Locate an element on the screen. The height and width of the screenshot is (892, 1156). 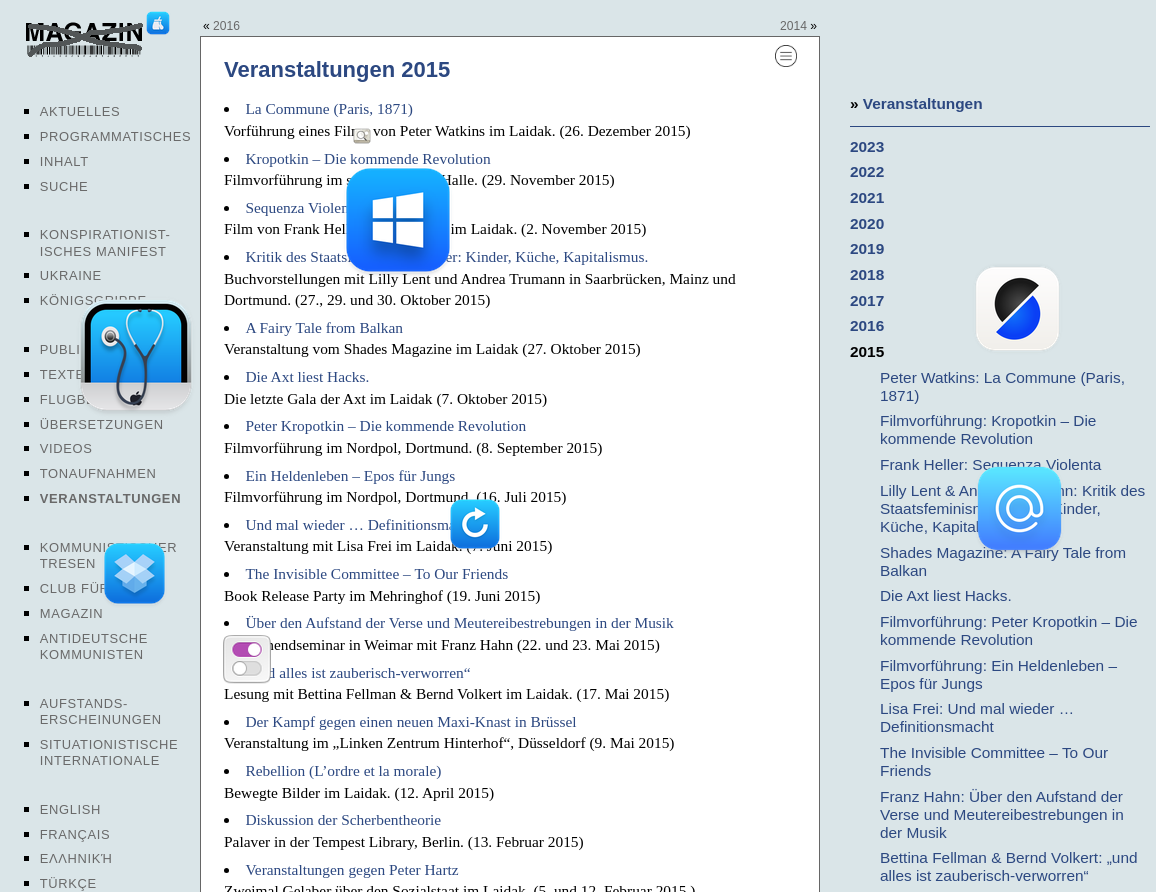
open SuperSlicer 3D printing slicer application is located at coordinates (1017, 308).